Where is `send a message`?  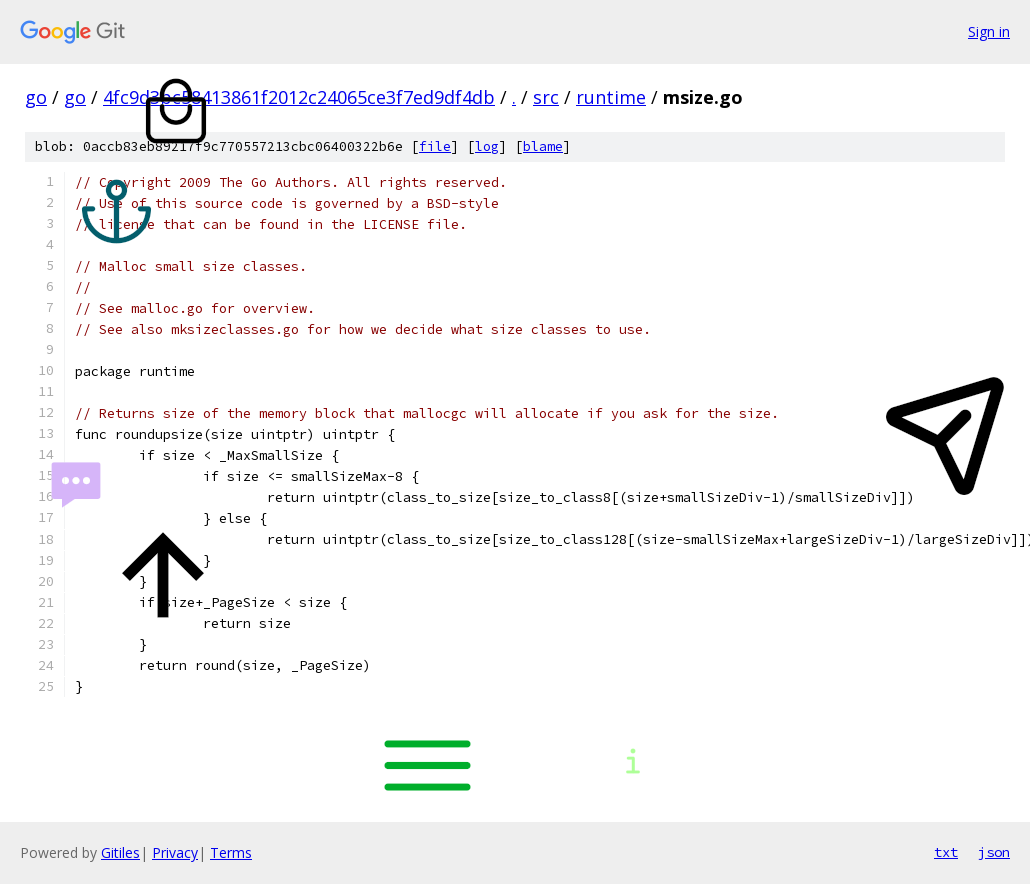
send a message is located at coordinates (949, 432).